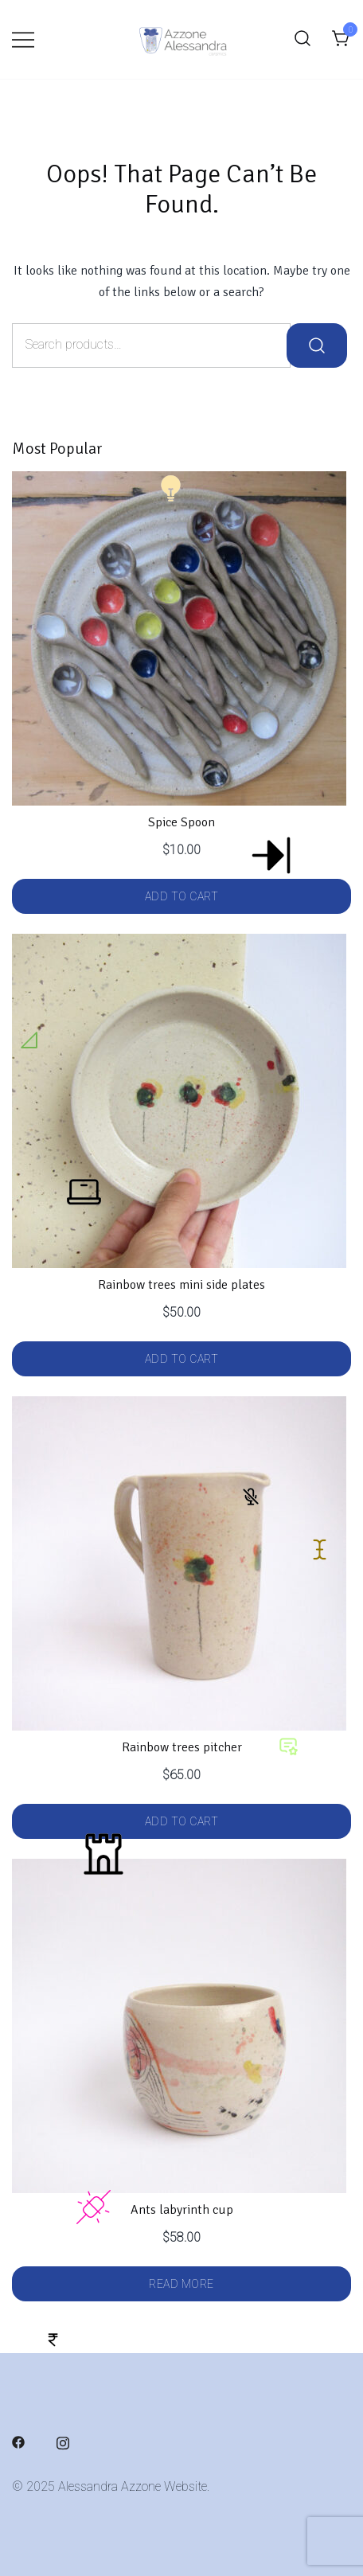  I want to click on text input field is active, so click(319, 1549).